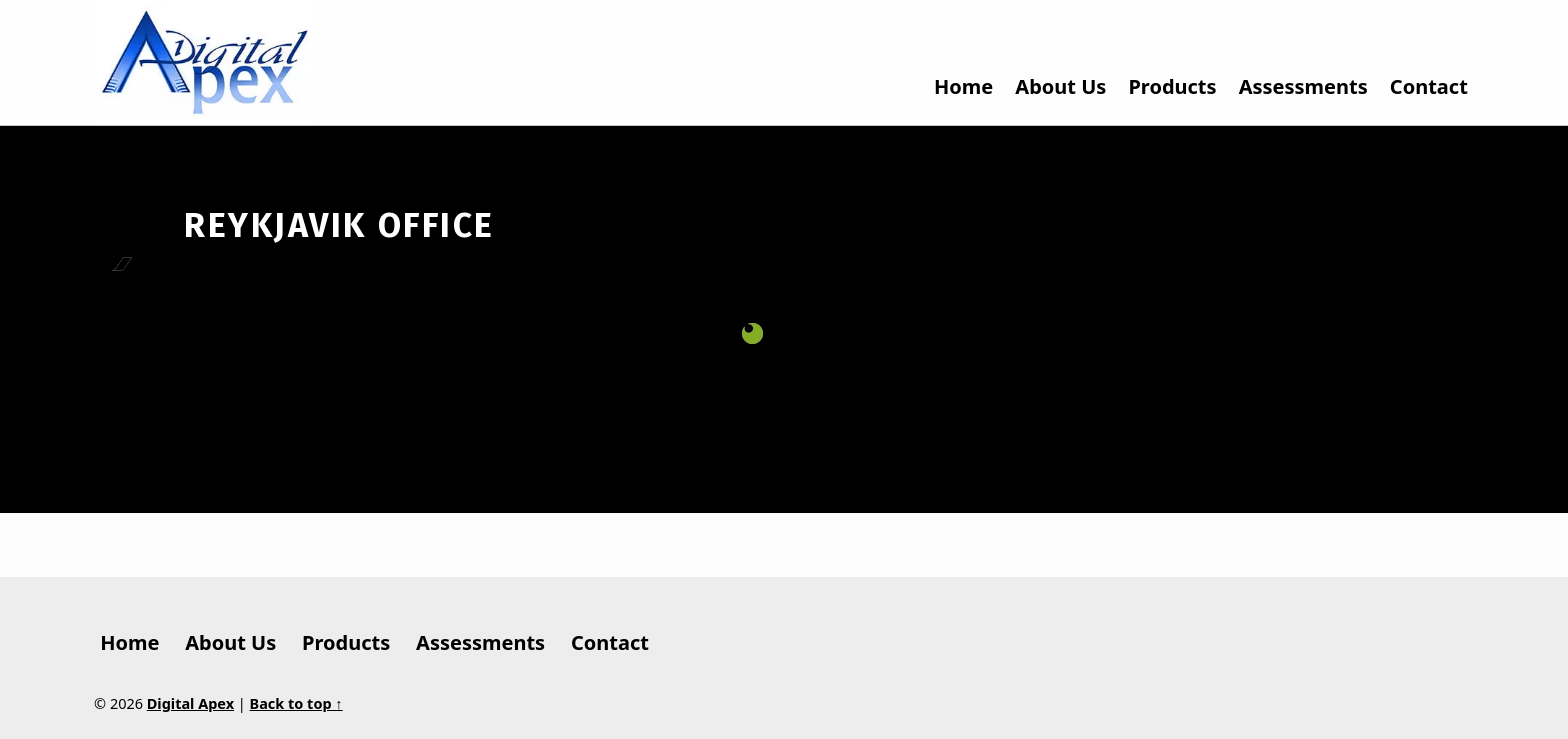 This screenshot has width=1568, height=739. I want to click on visit the Air France website or app, so click(122, 264).